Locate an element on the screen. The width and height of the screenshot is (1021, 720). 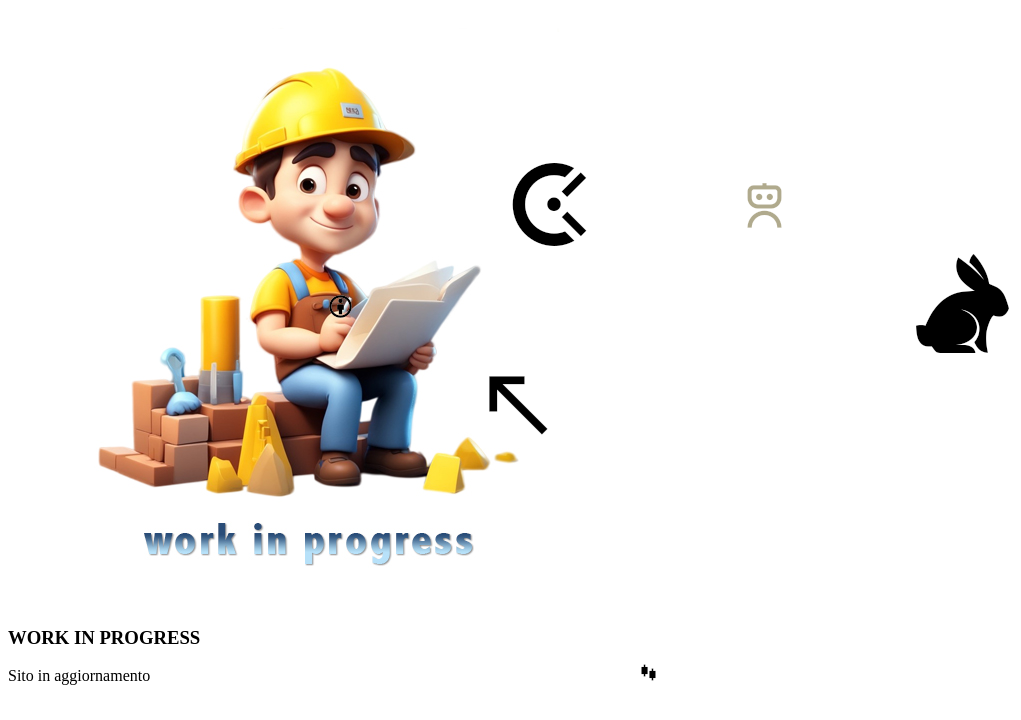
navigate back and up in hierarchy is located at coordinates (517, 404).